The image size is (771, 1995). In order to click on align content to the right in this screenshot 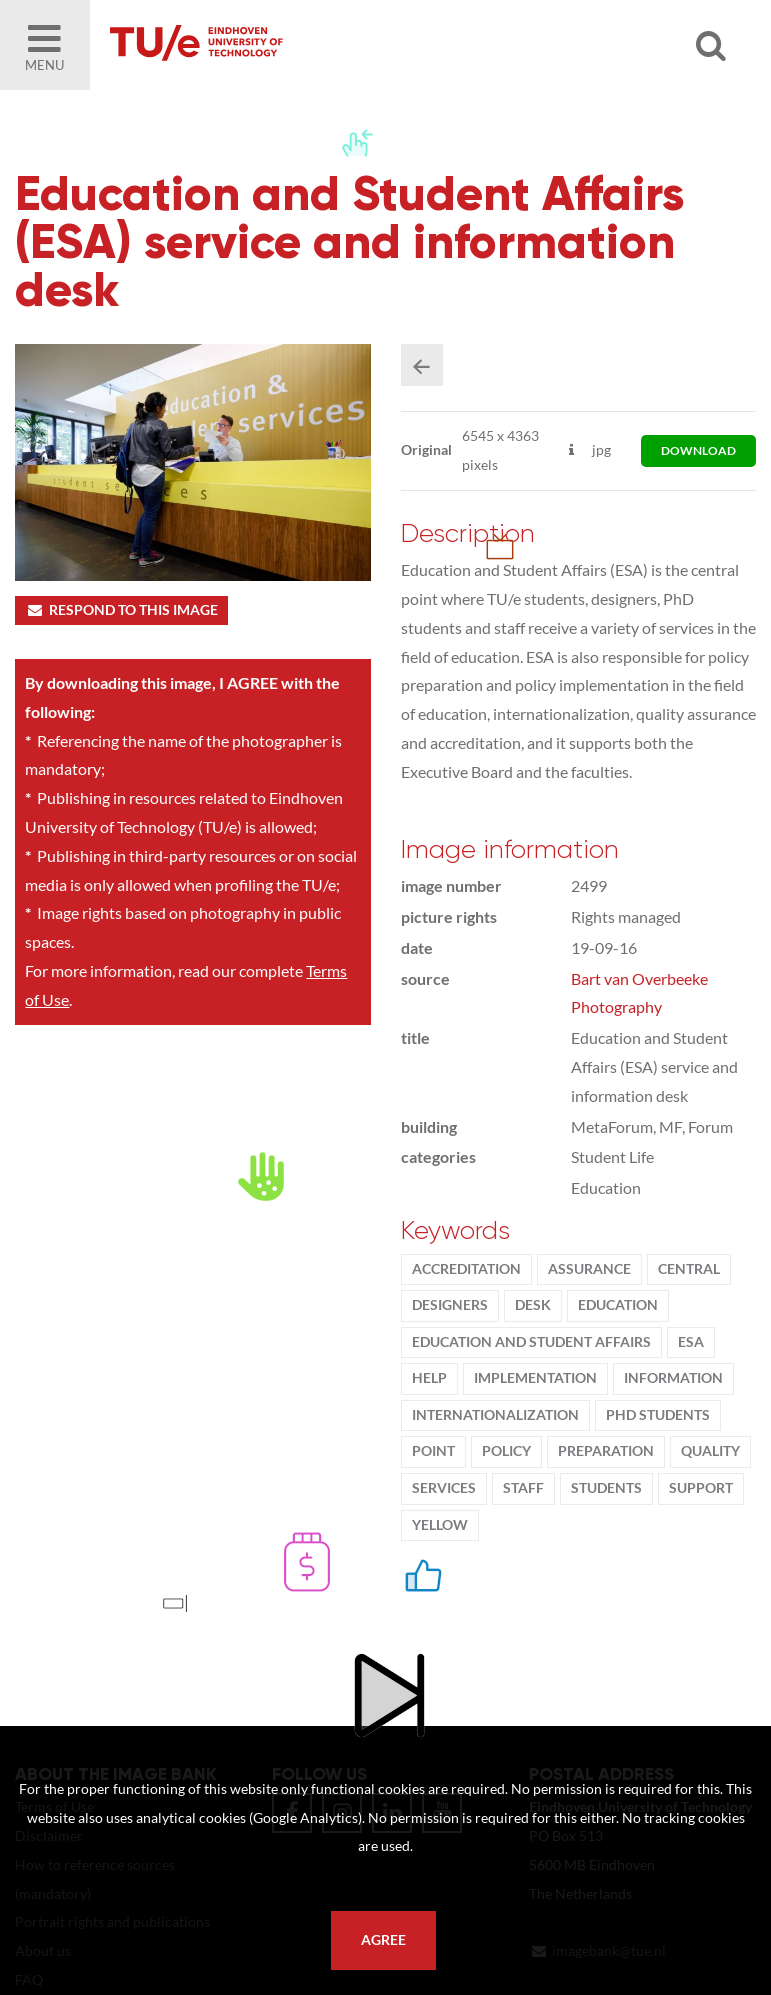, I will do `click(175, 1603)`.